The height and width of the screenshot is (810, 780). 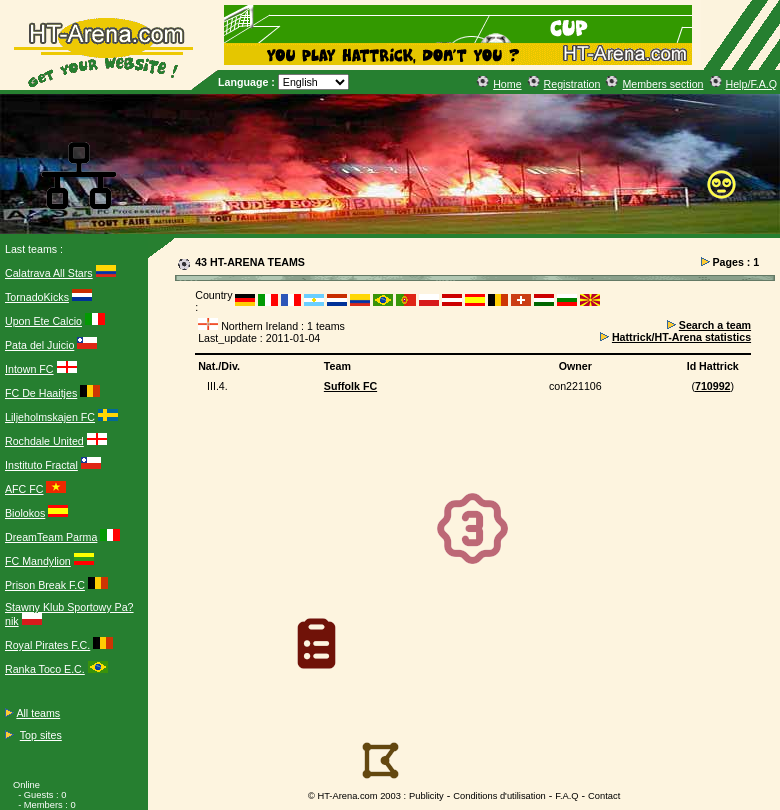 What do you see at coordinates (472, 528) in the screenshot?
I see `indicates third place or bronze ranking` at bounding box center [472, 528].